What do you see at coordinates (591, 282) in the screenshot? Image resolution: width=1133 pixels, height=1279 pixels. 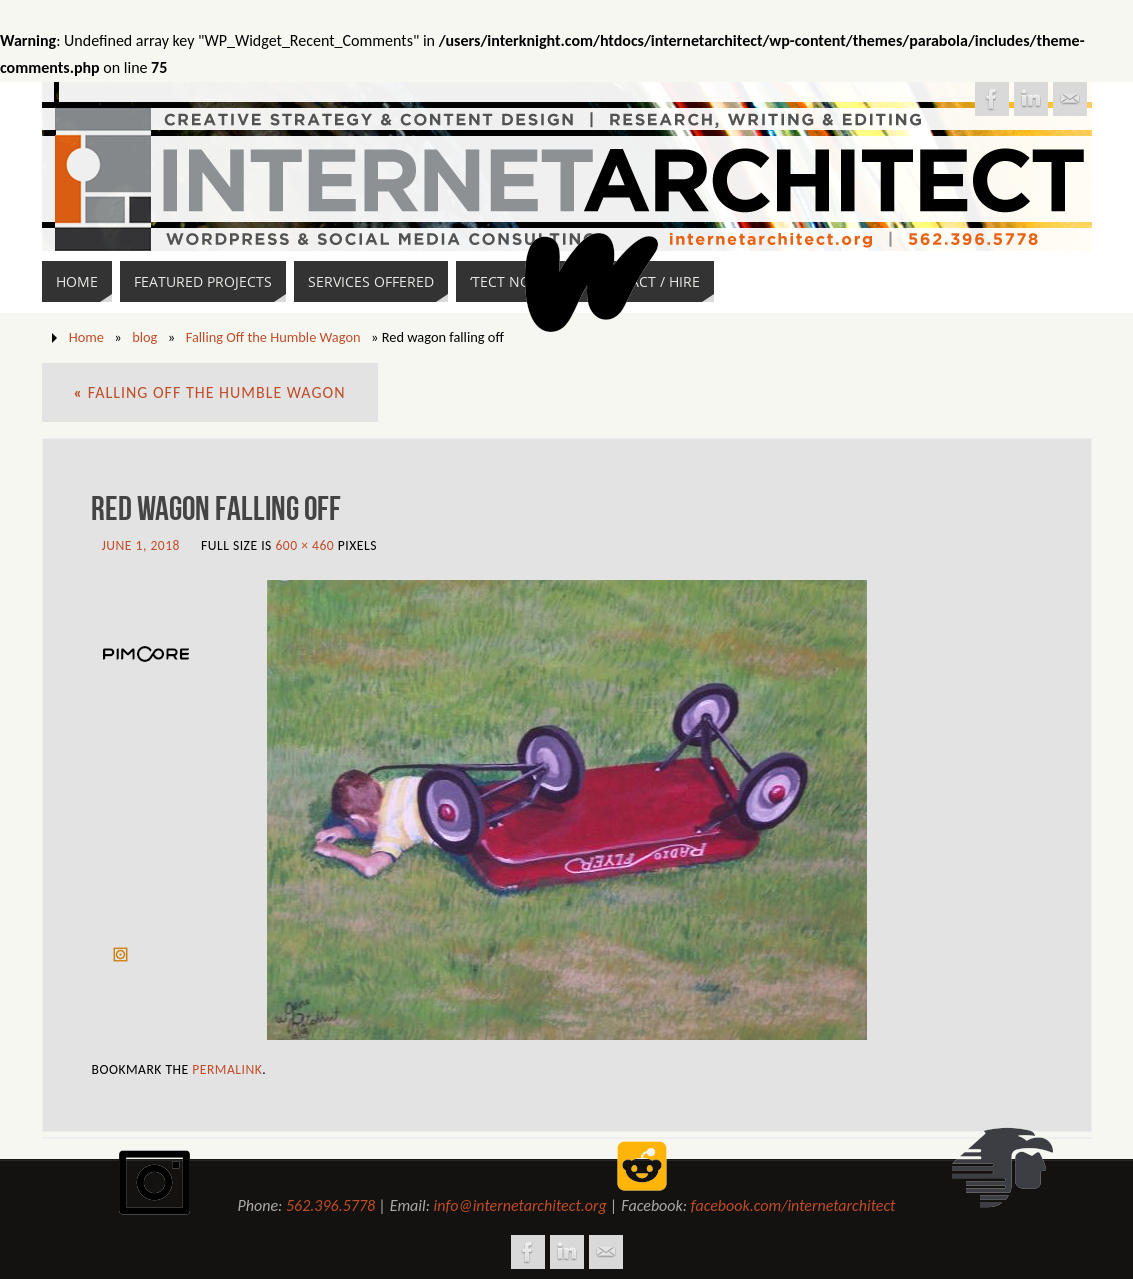 I see `open the wattpad app` at bounding box center [591, 282].